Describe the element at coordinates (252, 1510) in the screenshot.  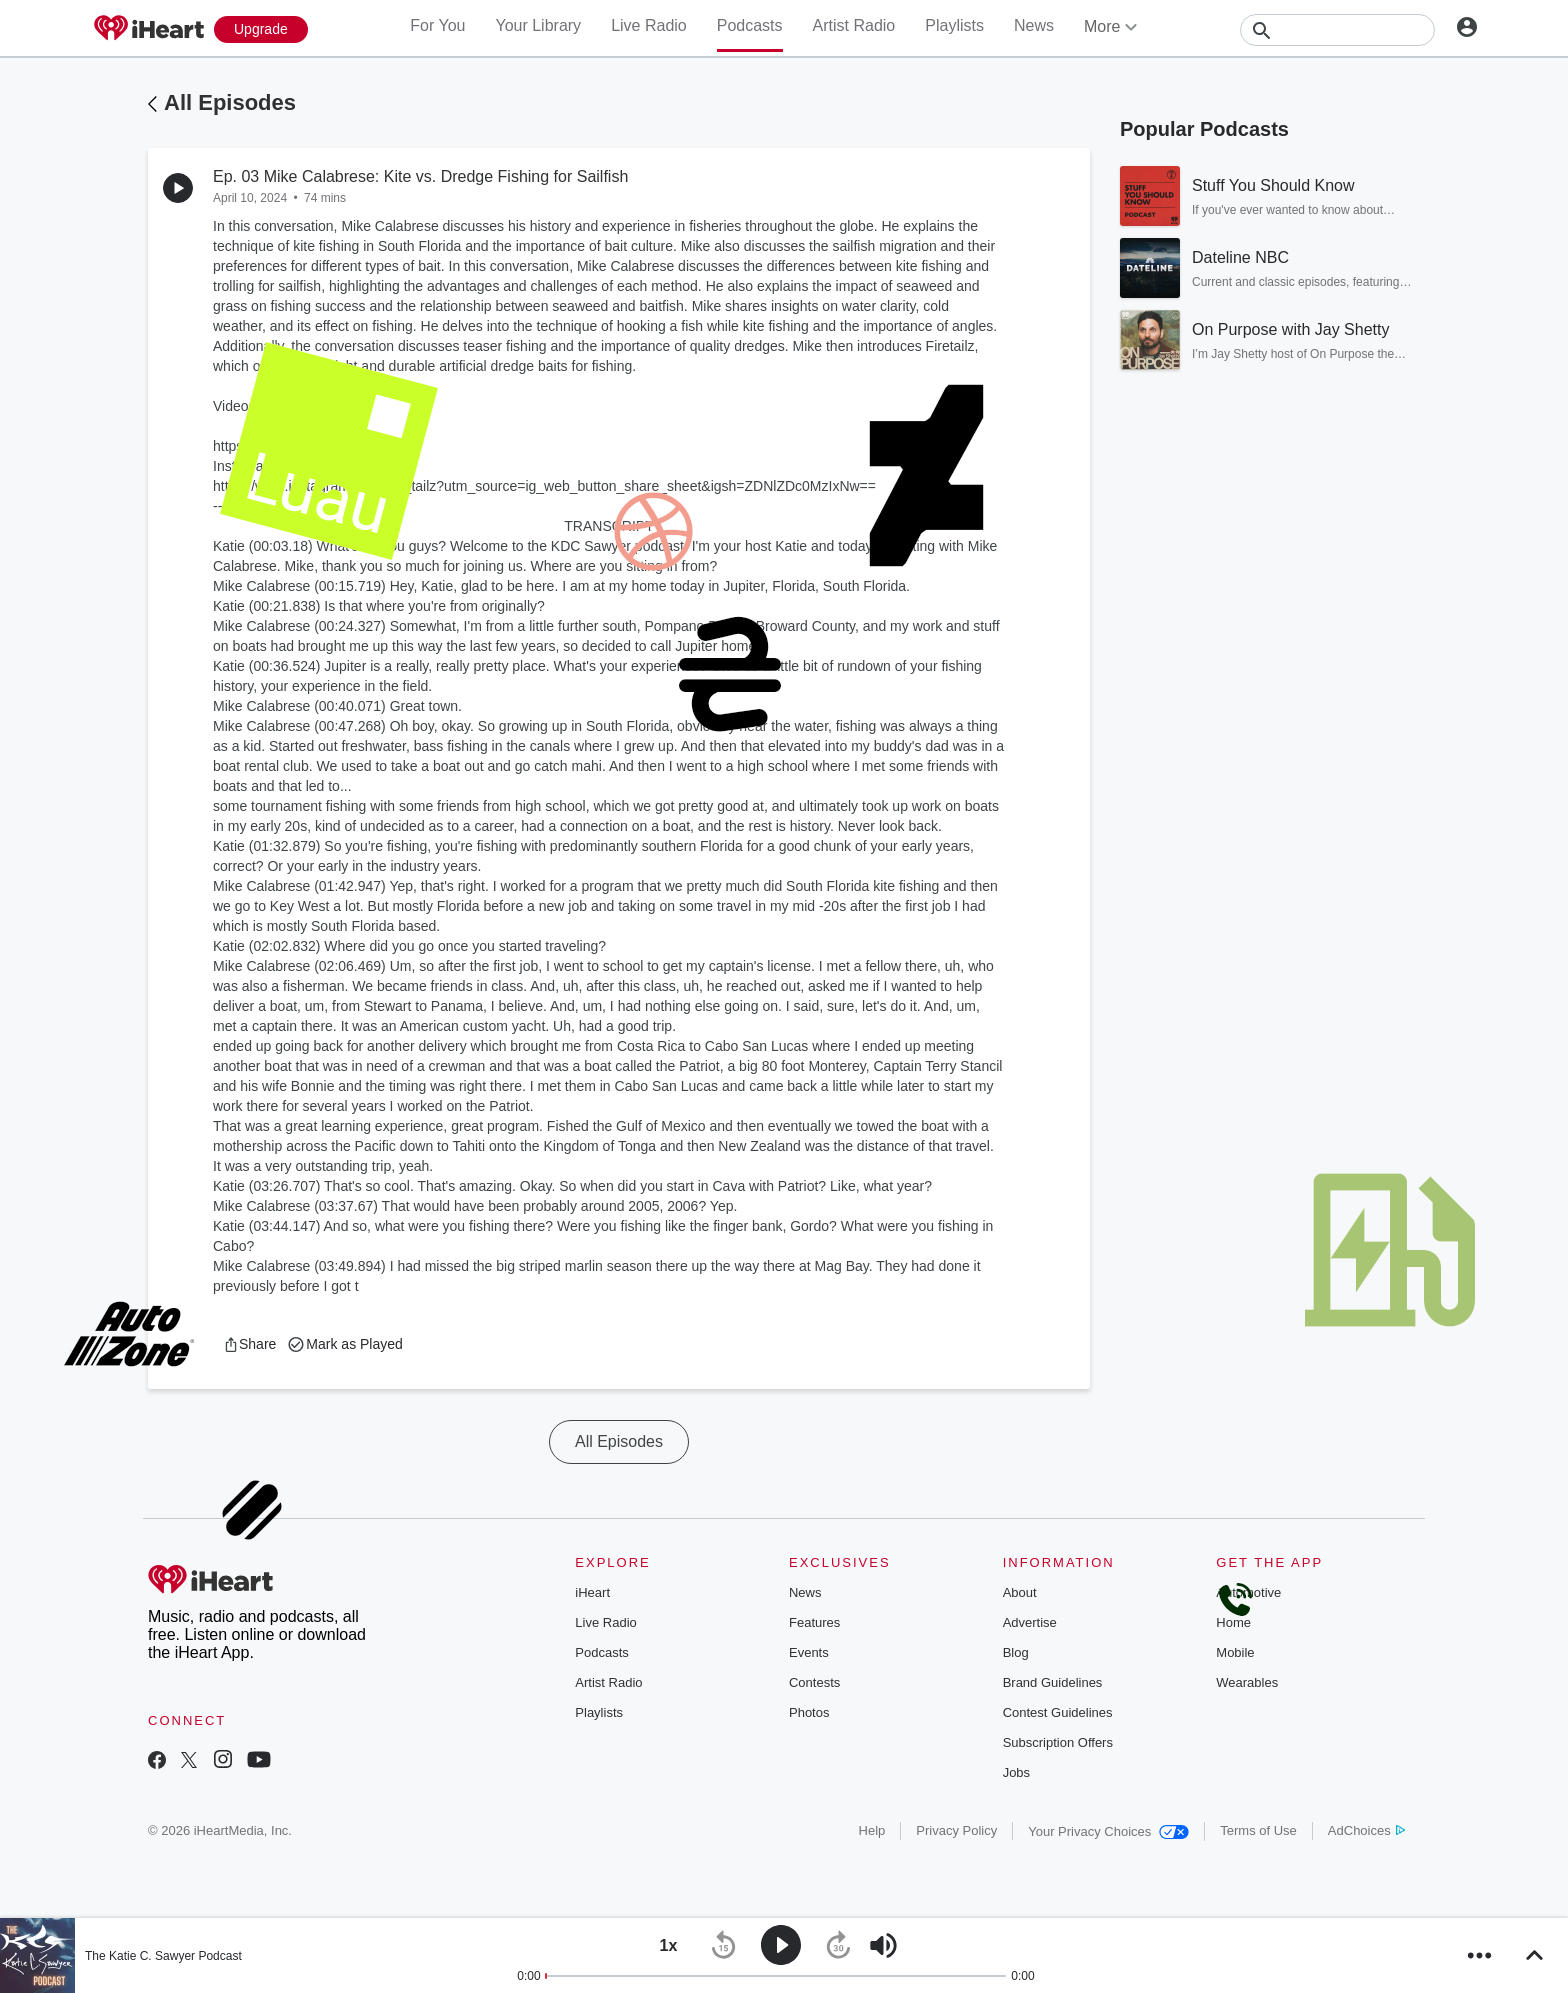
I see `food category or restaurant section` at that location.